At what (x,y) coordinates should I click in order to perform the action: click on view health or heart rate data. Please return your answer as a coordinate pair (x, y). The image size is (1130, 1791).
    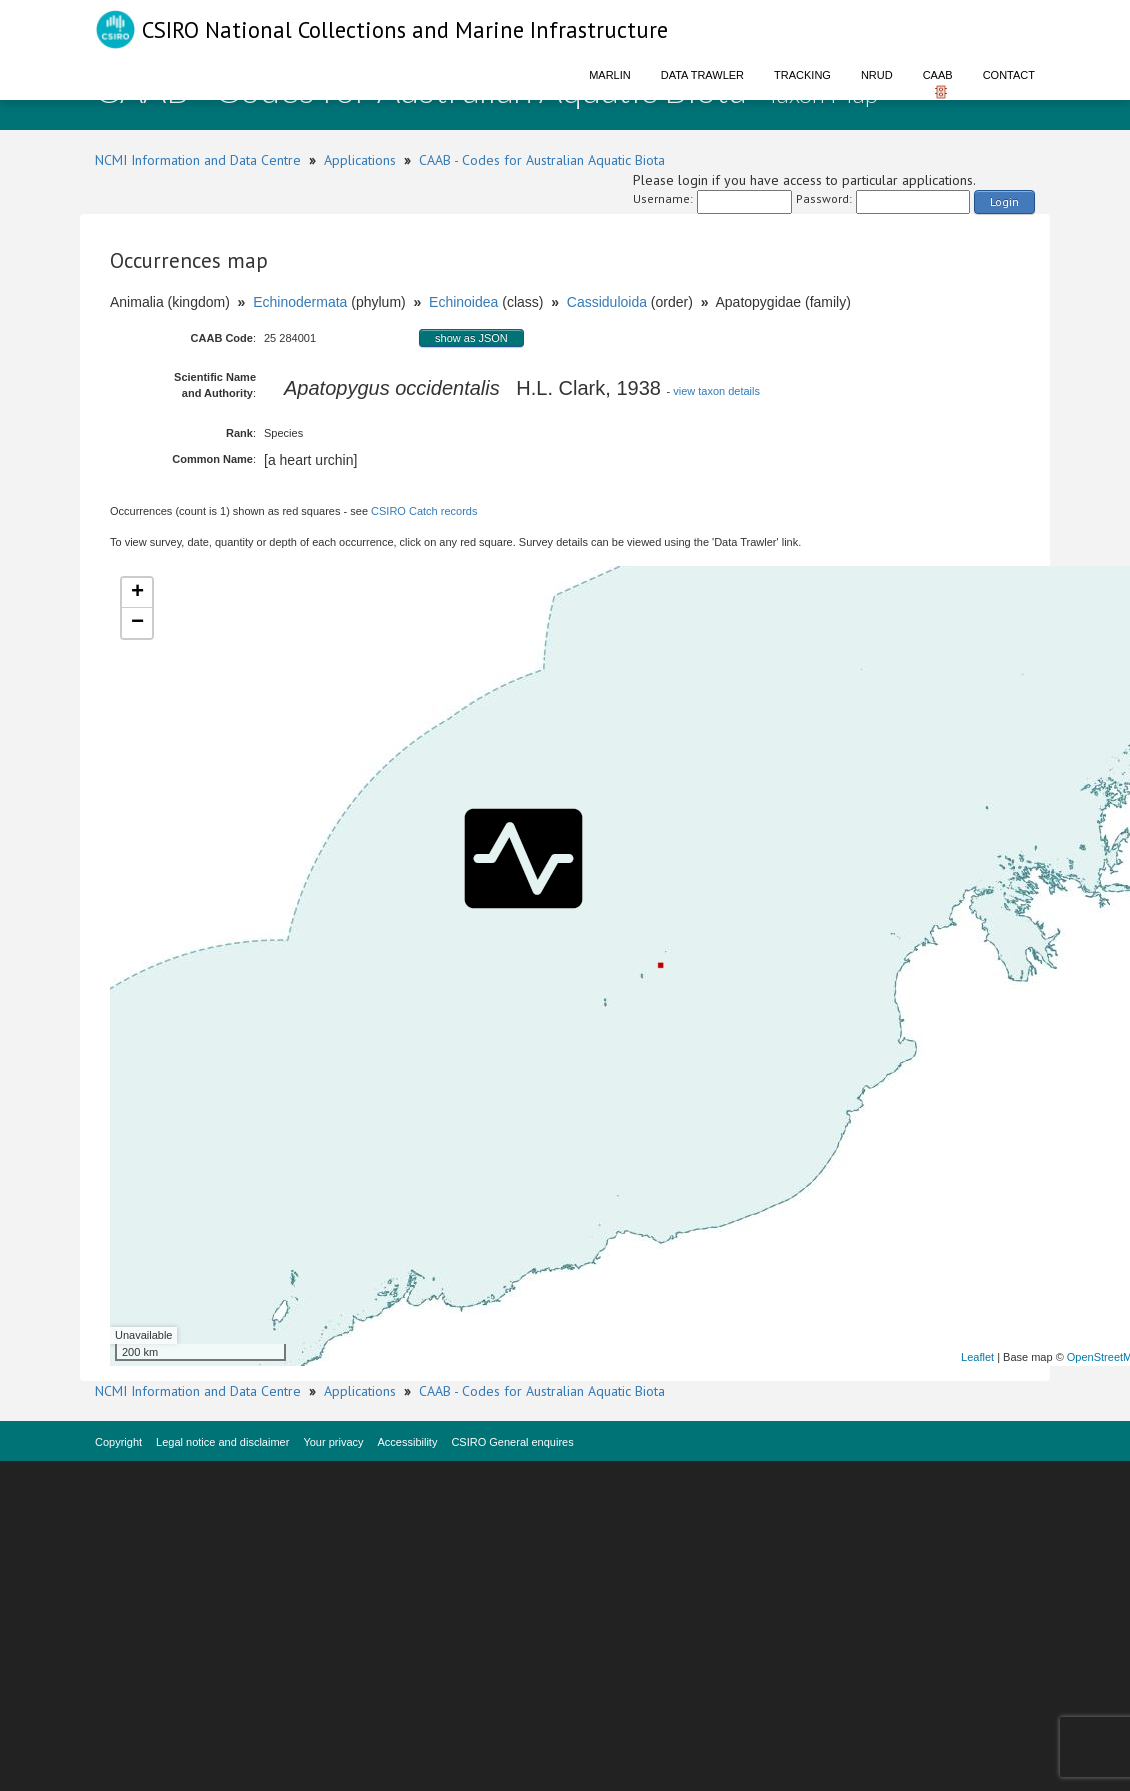
    Looking at the image, I should click on (523, 858).